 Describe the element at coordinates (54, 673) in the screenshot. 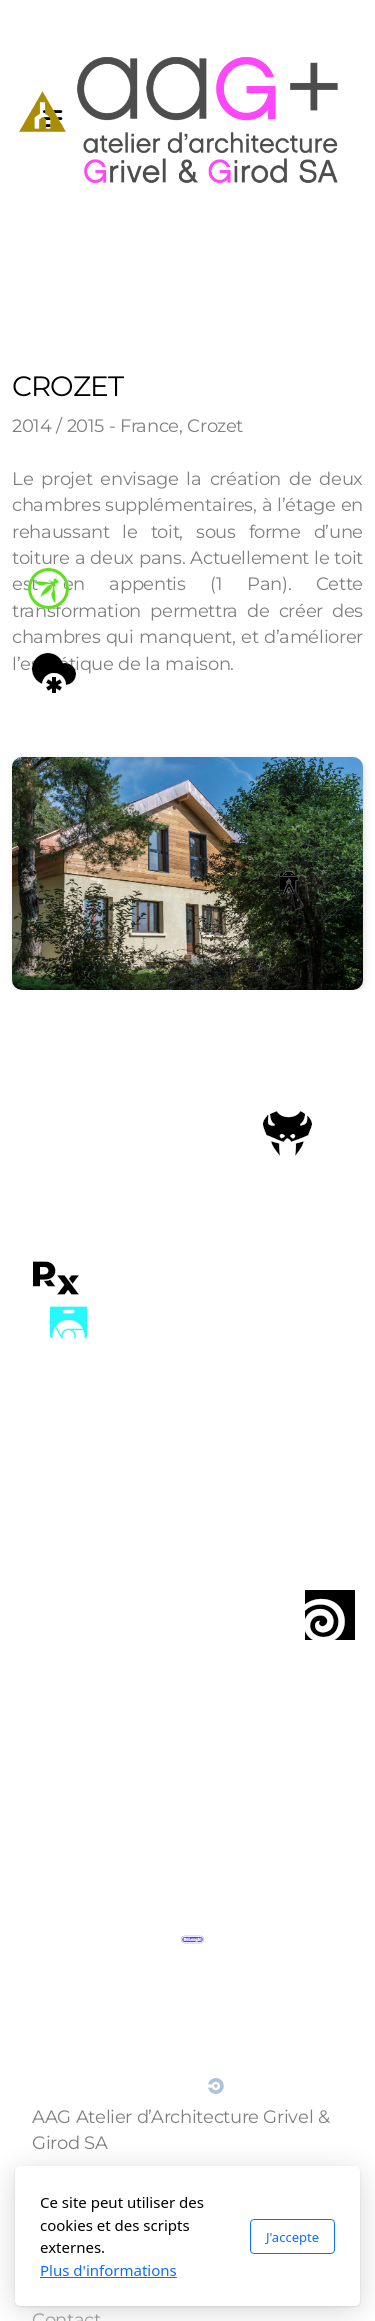

I see `indicates snowy weather conditions` at that location.